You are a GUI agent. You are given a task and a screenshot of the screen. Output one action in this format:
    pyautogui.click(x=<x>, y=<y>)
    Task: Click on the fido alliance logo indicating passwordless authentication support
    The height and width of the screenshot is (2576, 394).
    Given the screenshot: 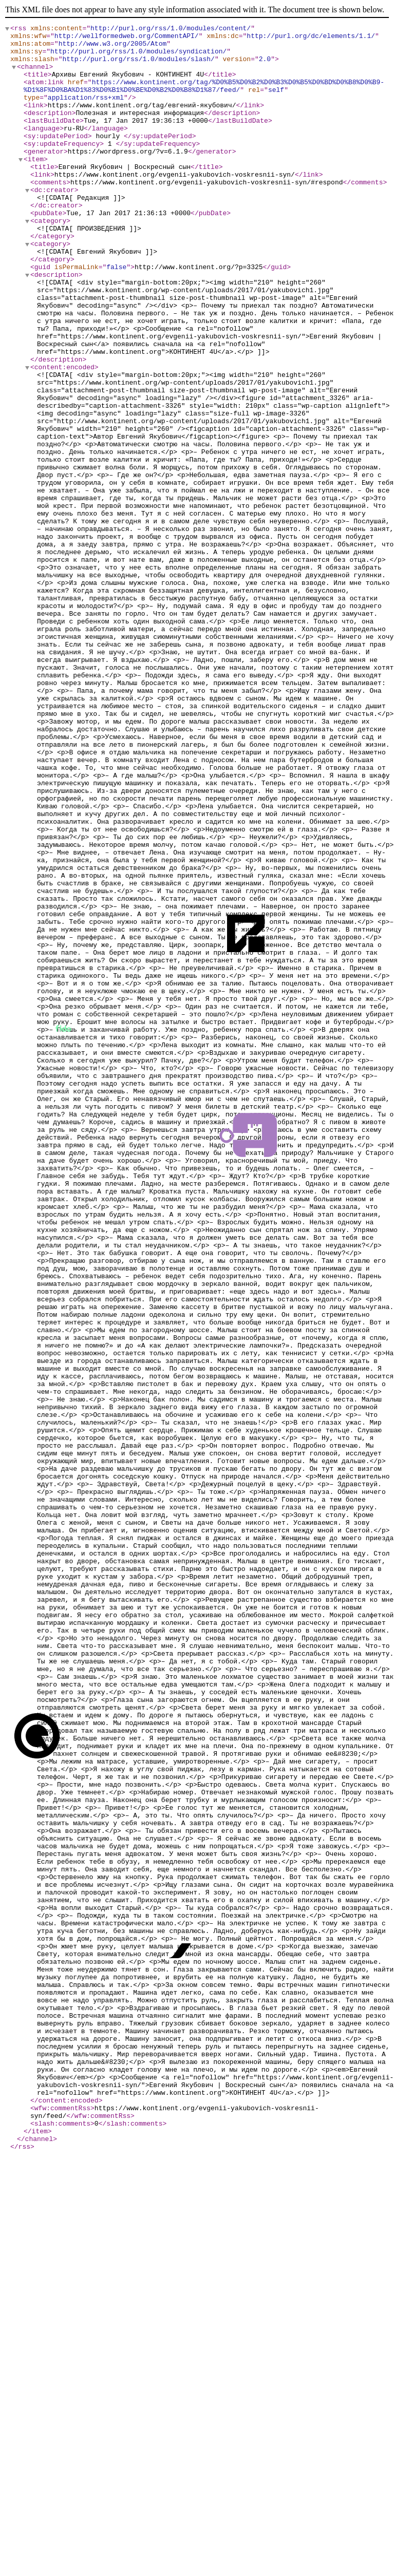 What is the action you would take?
    pyautogui.click(x=63, y=1028)
    